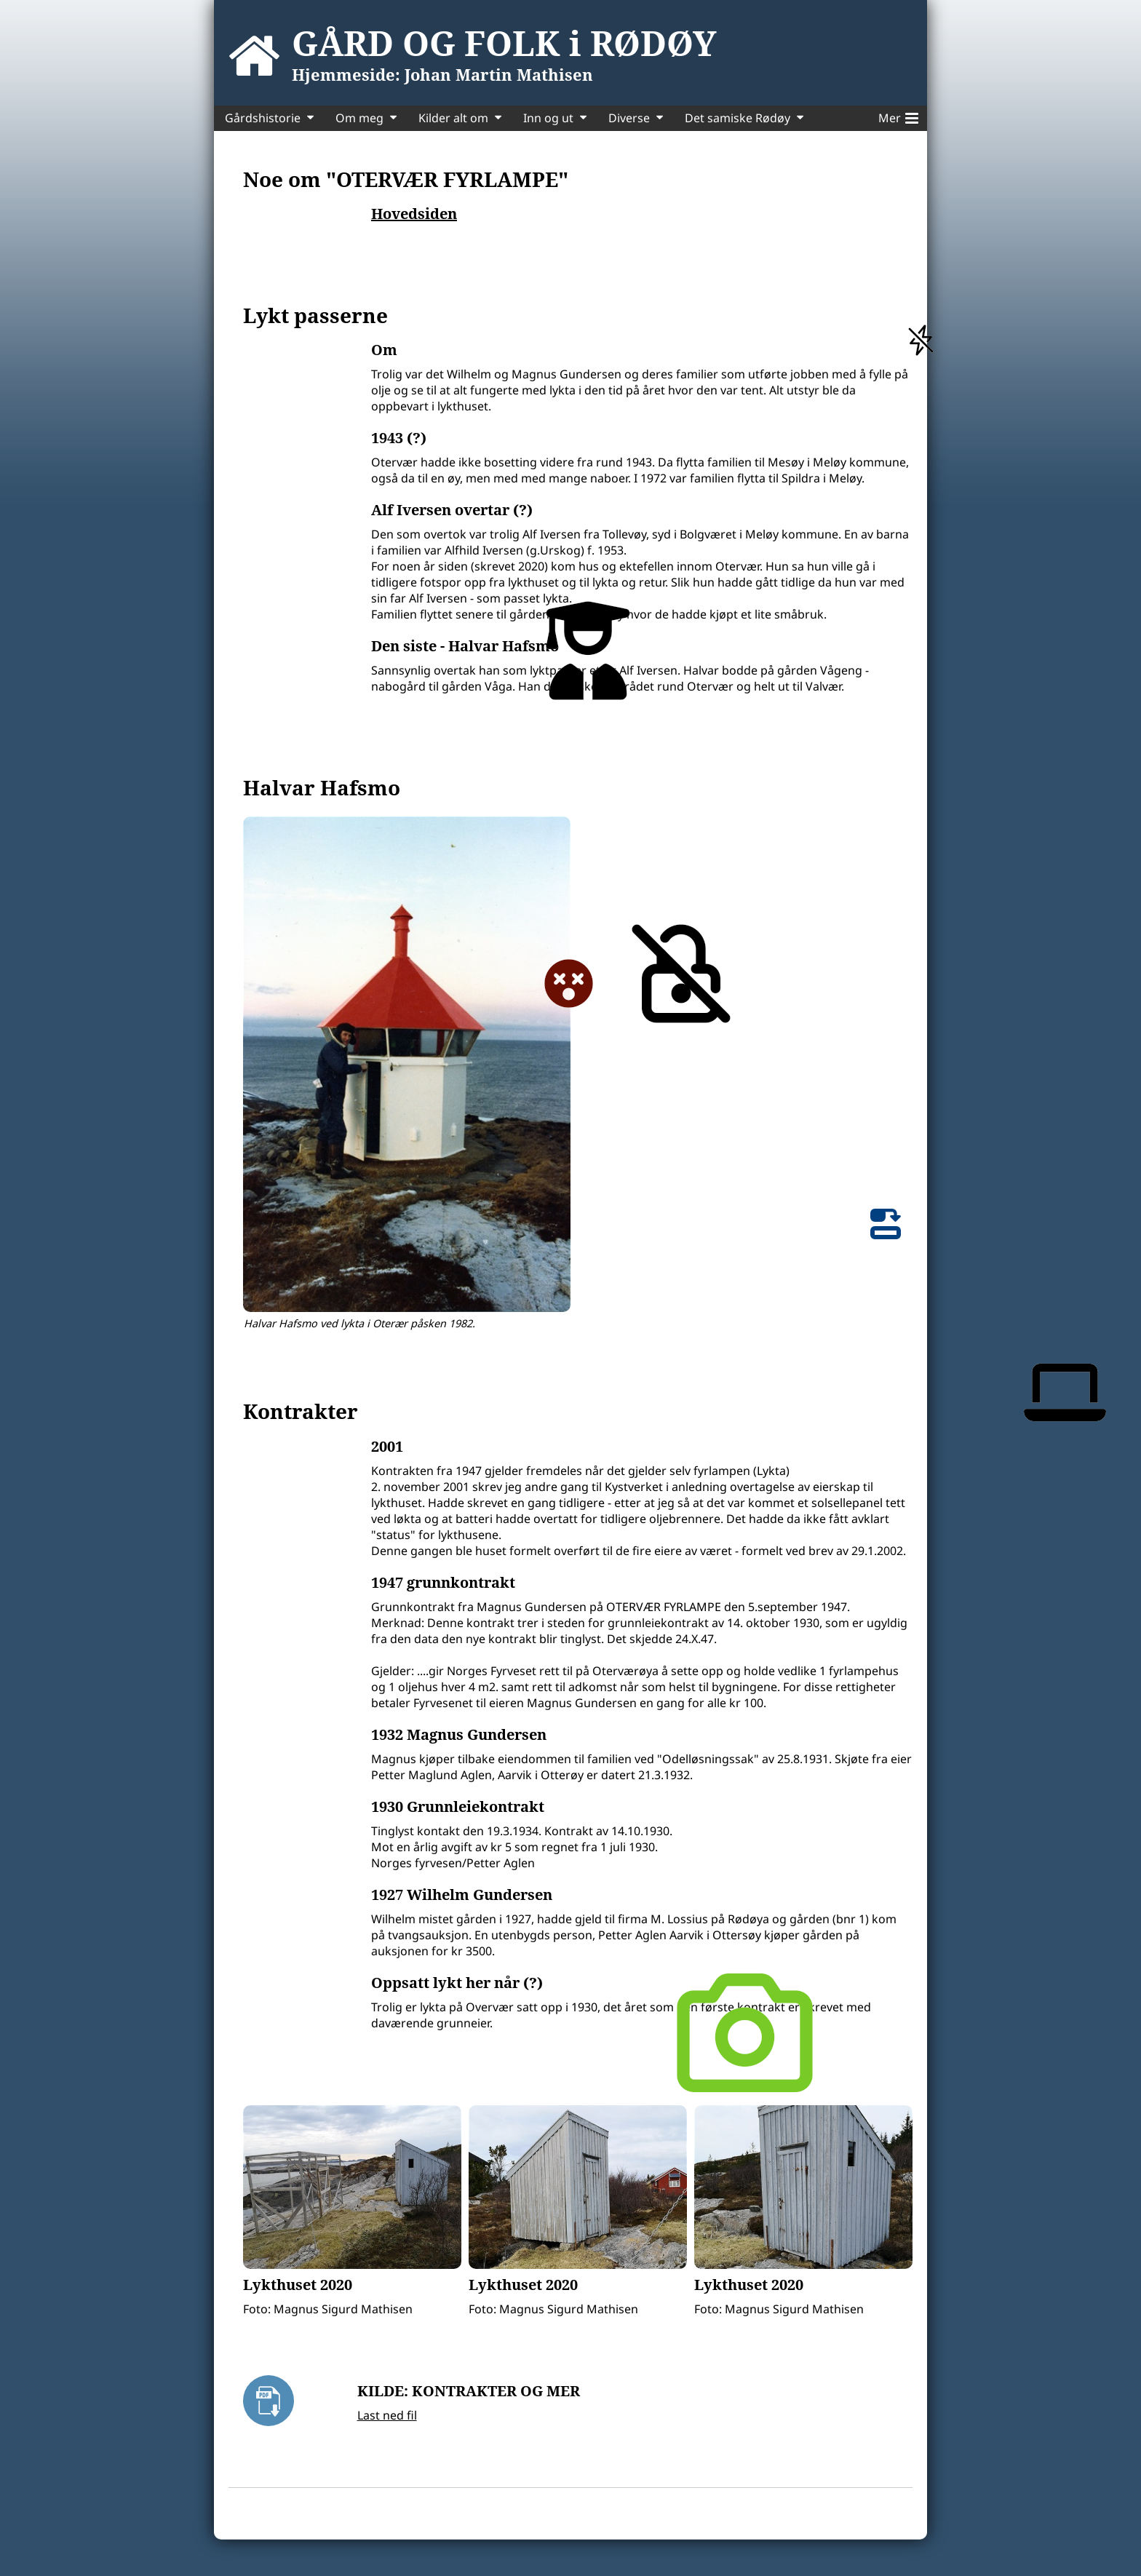 This screenshot has width=1141, height=2576. I want to click on unlock or disable security lock, so click(681, 974).